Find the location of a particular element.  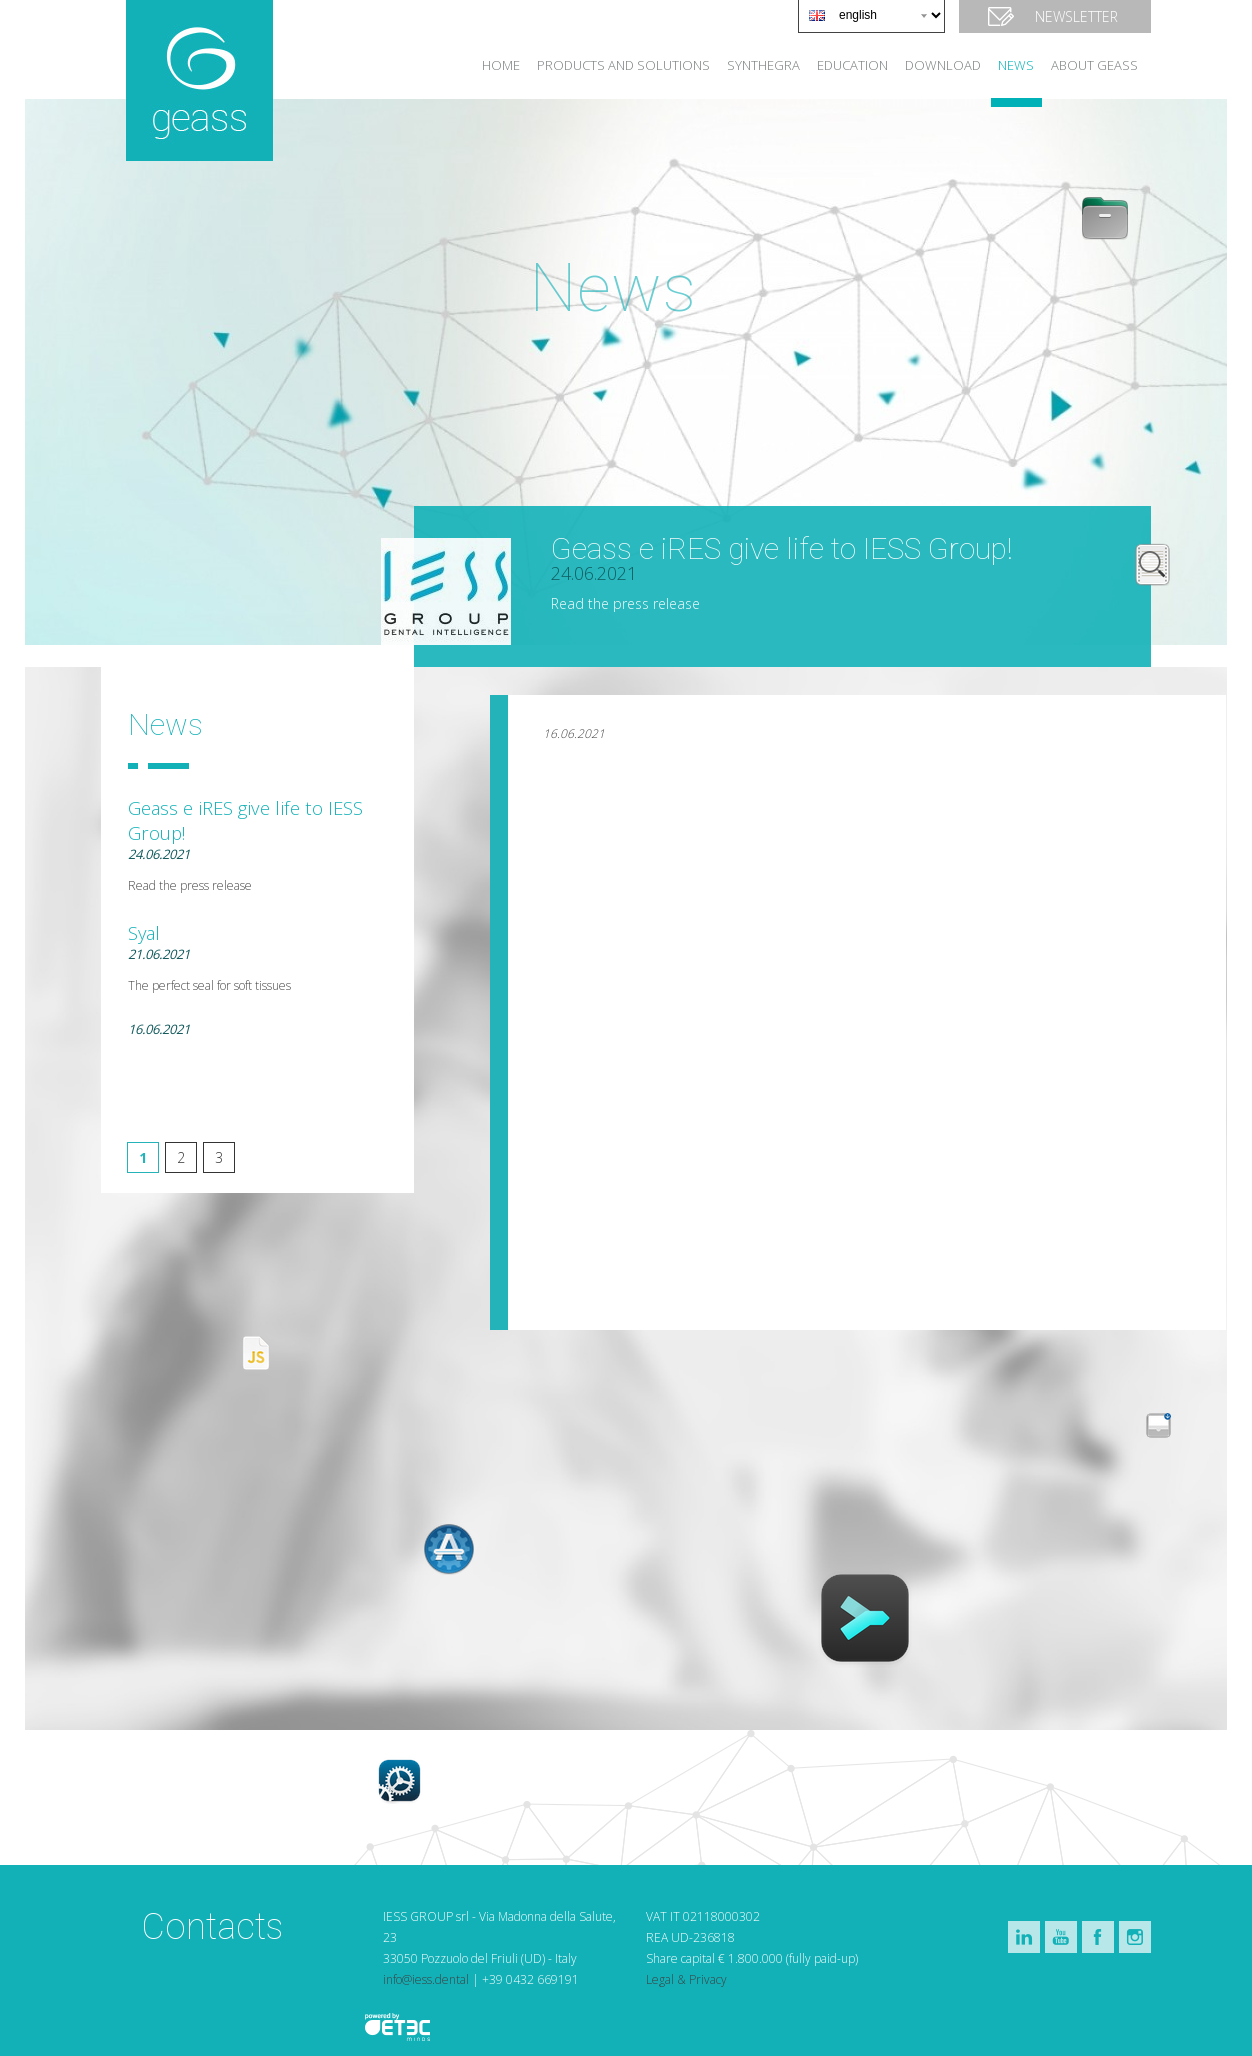

javascript source code file is located at coordinates (256, 1353).